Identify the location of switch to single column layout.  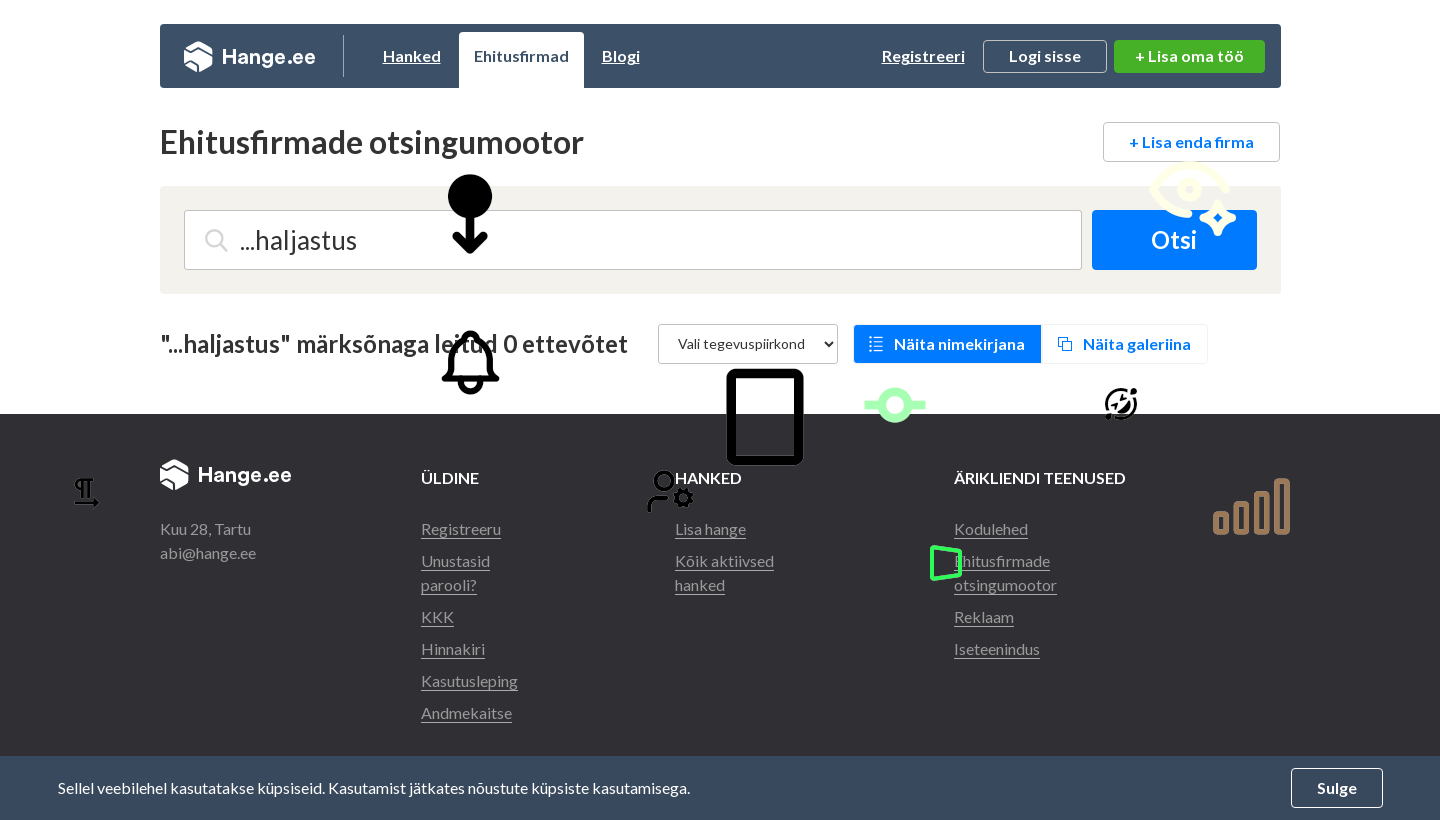
(765, 417).